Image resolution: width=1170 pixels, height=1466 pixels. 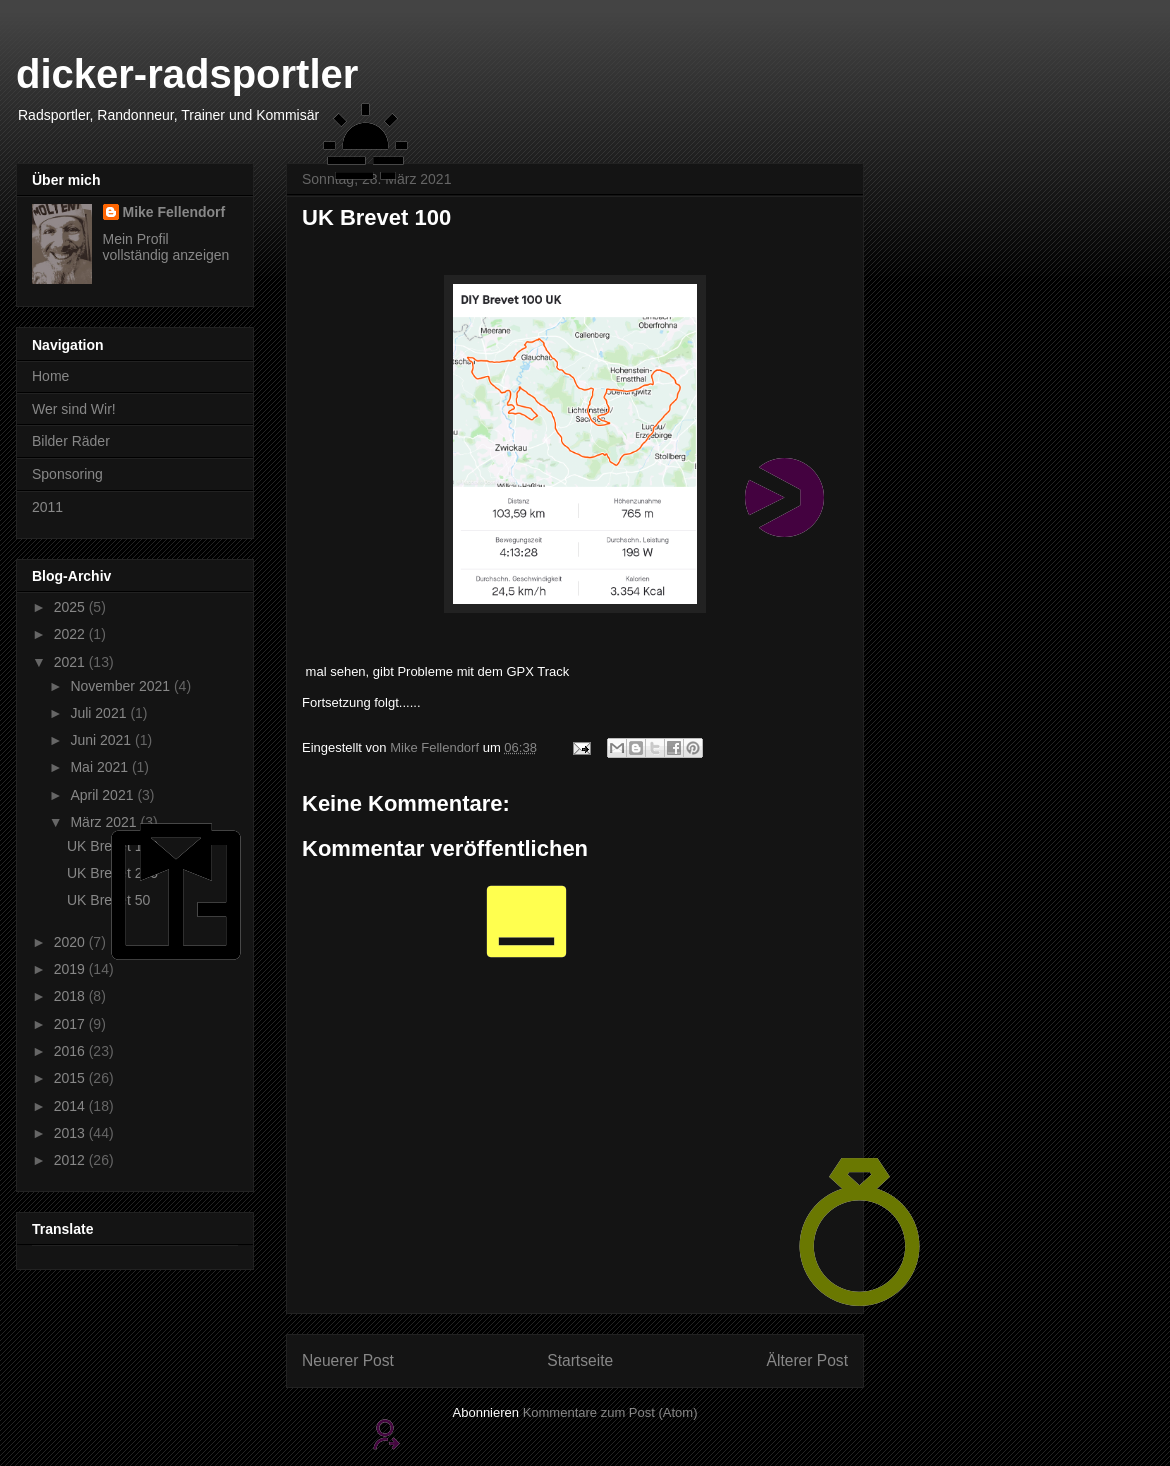 What do you see at coordinates (176, 888) in the screenshot?
I see `view clothing or apparel options` at bounding box center [176, 888].